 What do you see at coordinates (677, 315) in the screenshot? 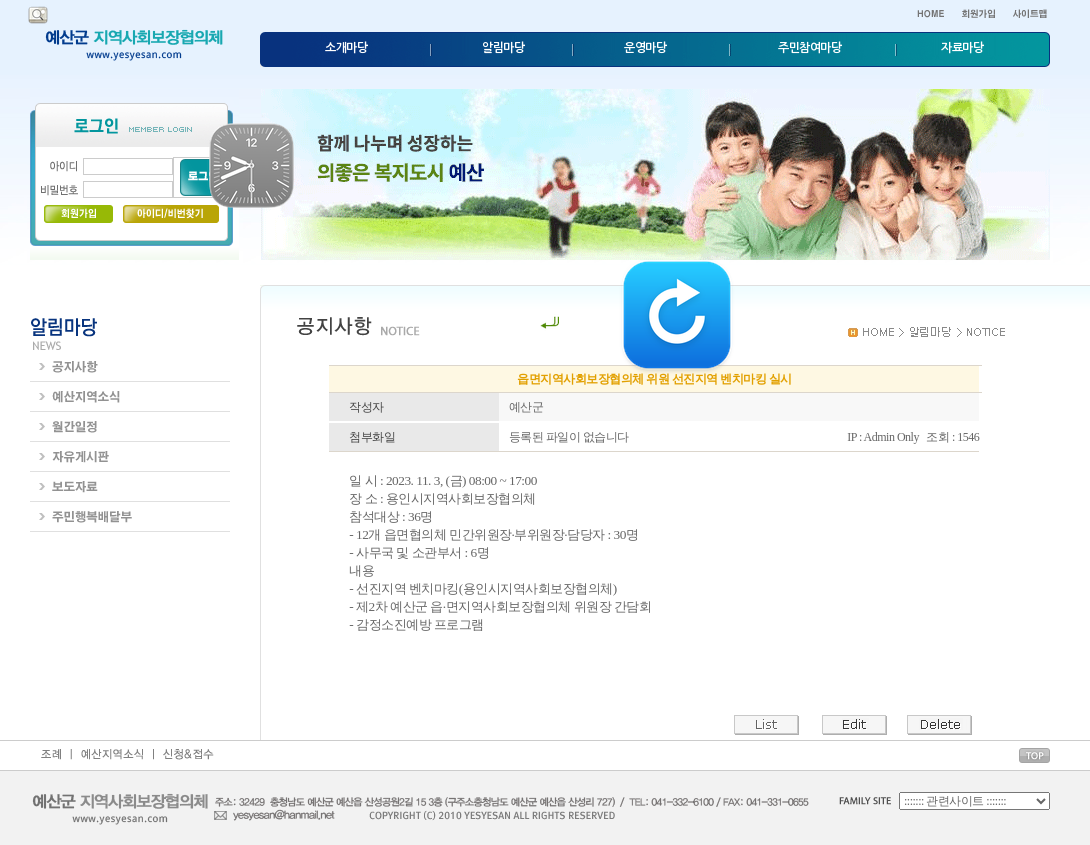
I see `restart the system or application` at bounding box center [677, 315].